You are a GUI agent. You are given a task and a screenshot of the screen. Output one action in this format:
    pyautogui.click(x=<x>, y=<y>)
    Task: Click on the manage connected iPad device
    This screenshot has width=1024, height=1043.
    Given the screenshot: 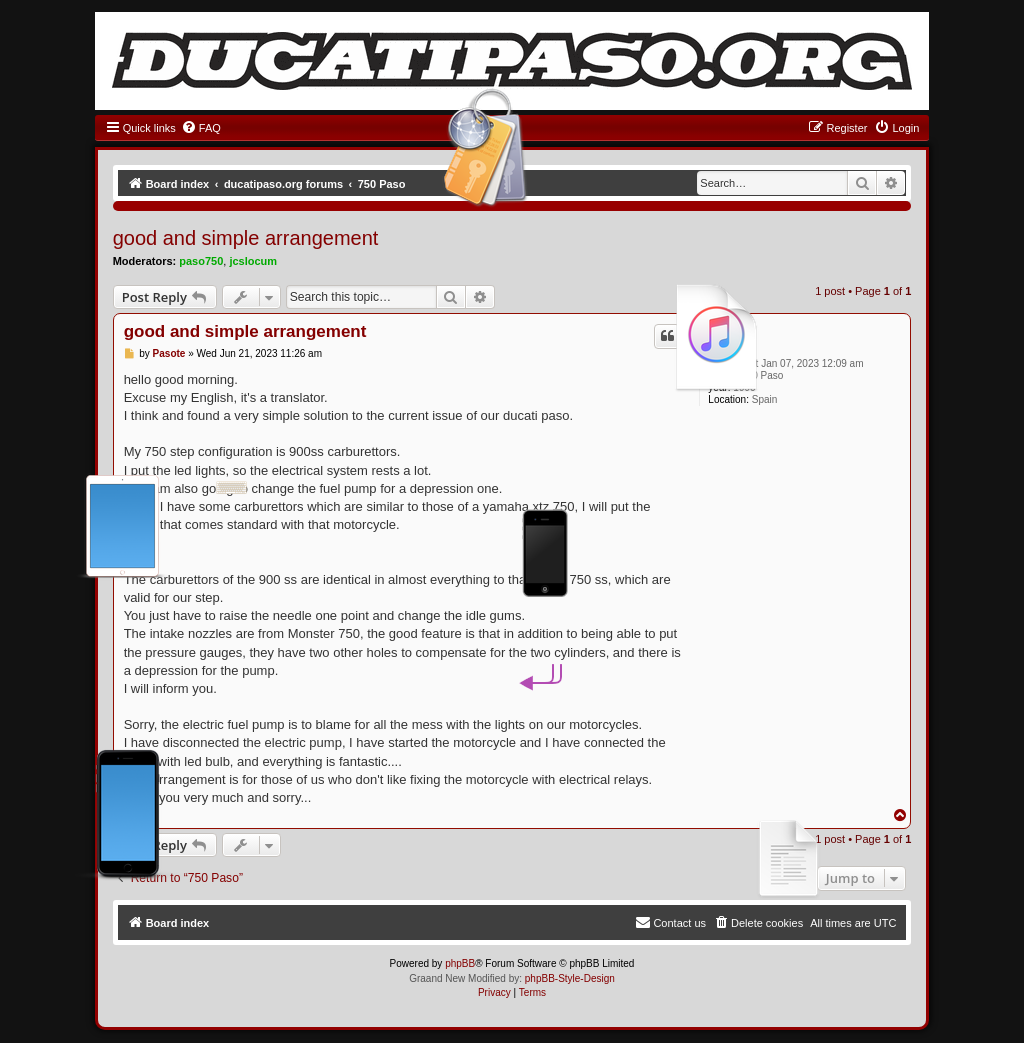 What is the action you would take?
    pyautogui.click(x=122, y=525)
    